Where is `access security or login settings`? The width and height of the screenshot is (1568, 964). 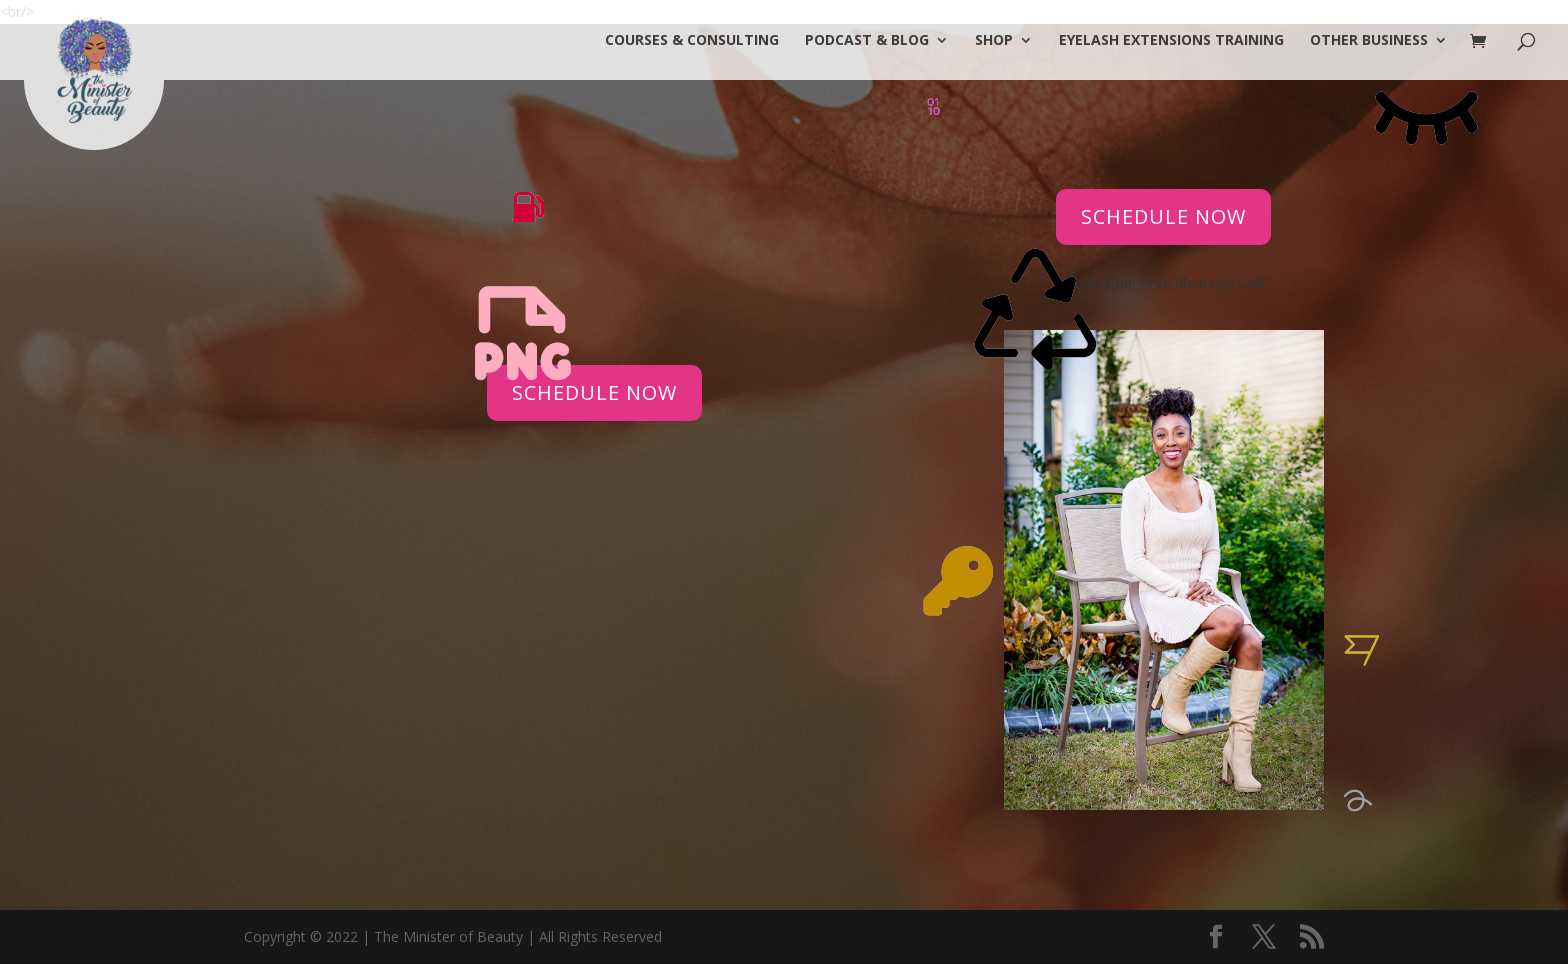 access security or login settings is located at coordinates (957, 582).